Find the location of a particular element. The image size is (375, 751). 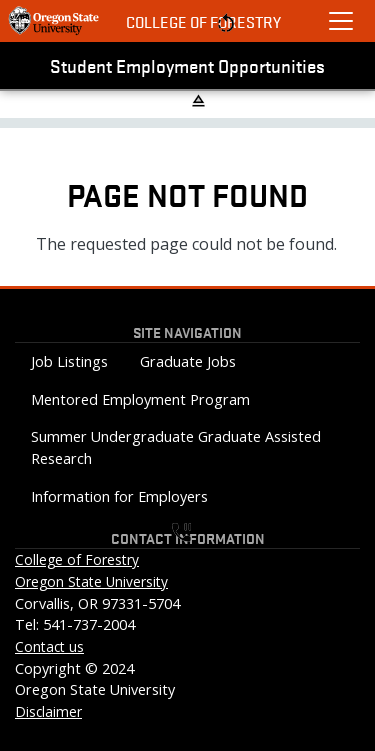

call on hold is located at coordinates (181, 532).